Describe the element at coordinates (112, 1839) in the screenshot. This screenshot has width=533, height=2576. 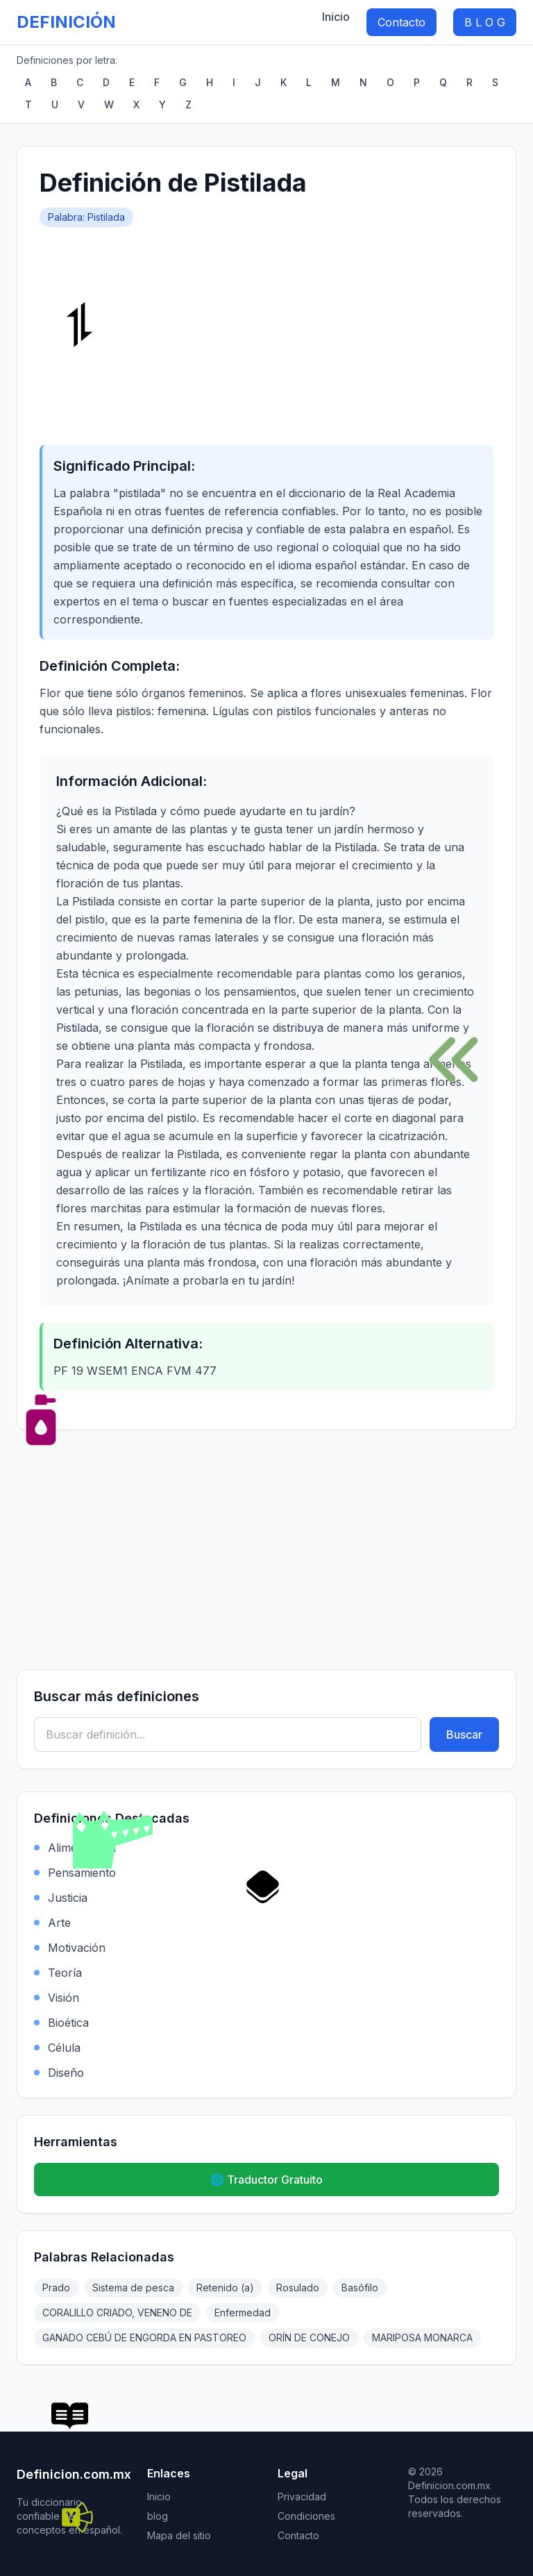
I see `visit comicfury webcomic hosting platform` at that location.